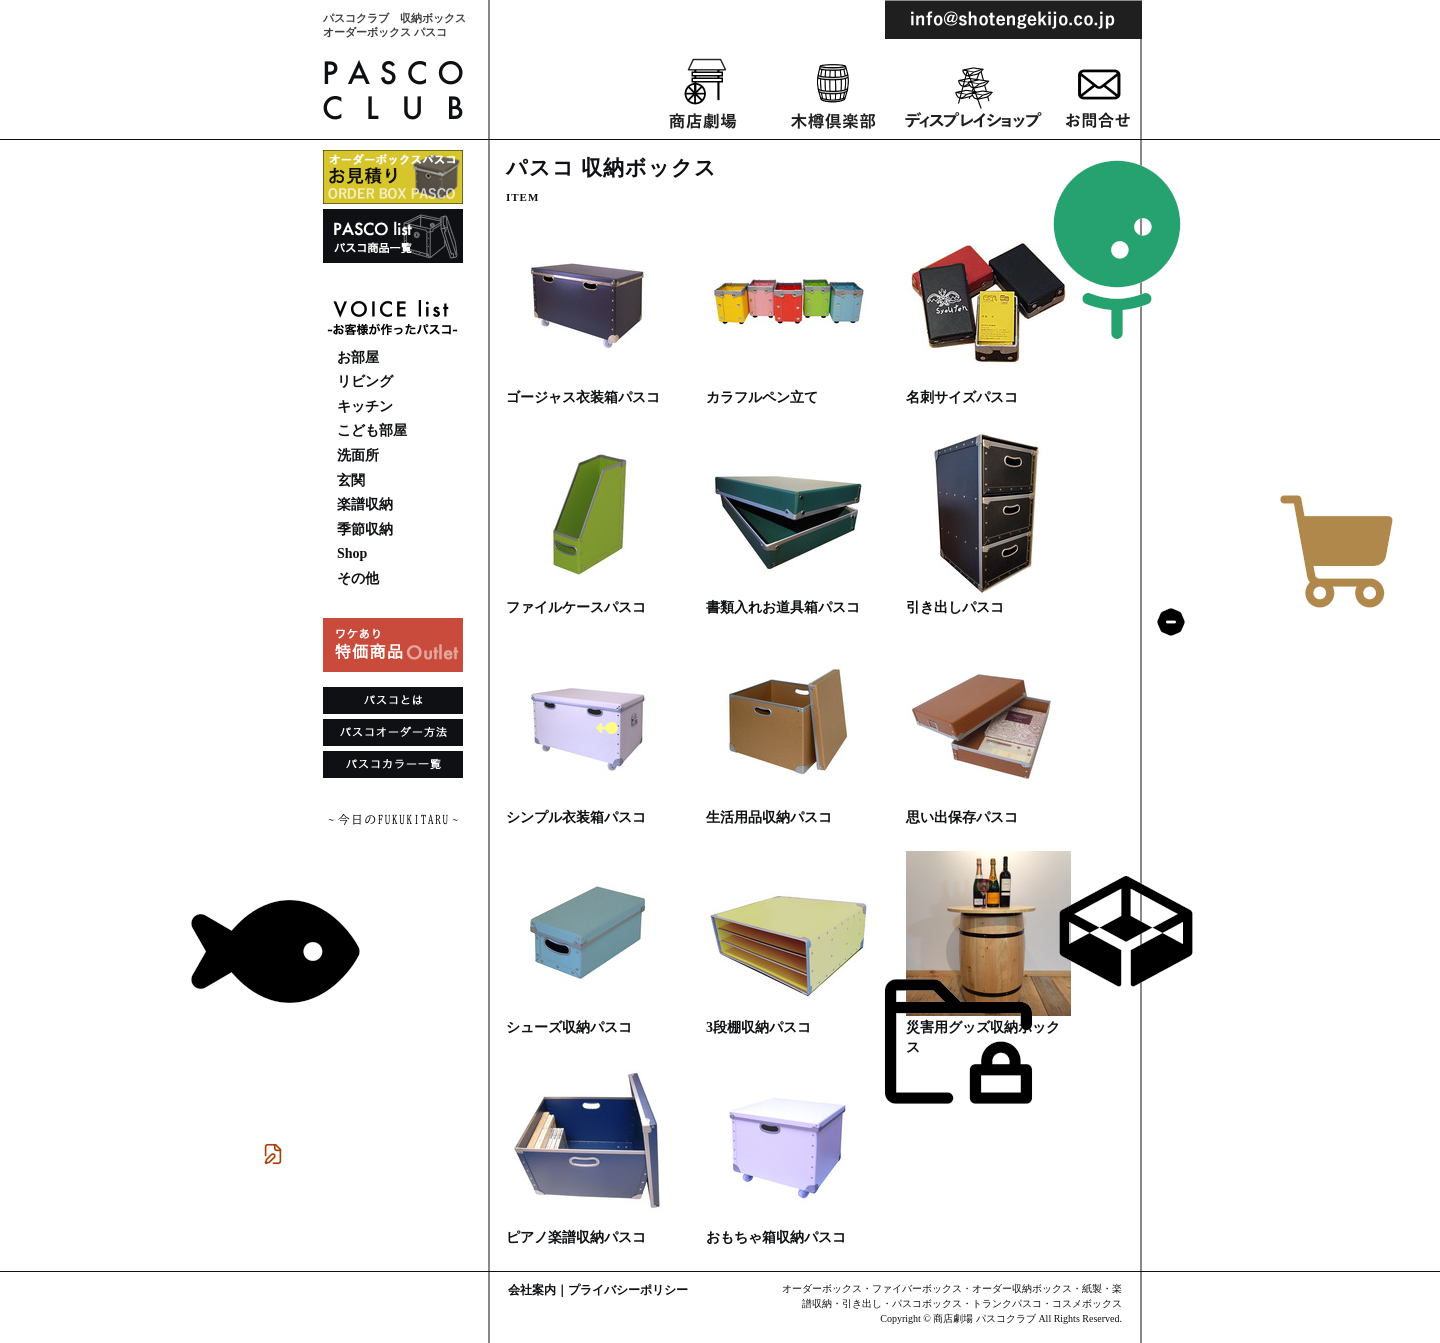 This screenshot has width=1440, height=1343. Describe the element at coordinates (275, 951) in the screenshot. I see `indicates seafood or fish-related content` at that location.